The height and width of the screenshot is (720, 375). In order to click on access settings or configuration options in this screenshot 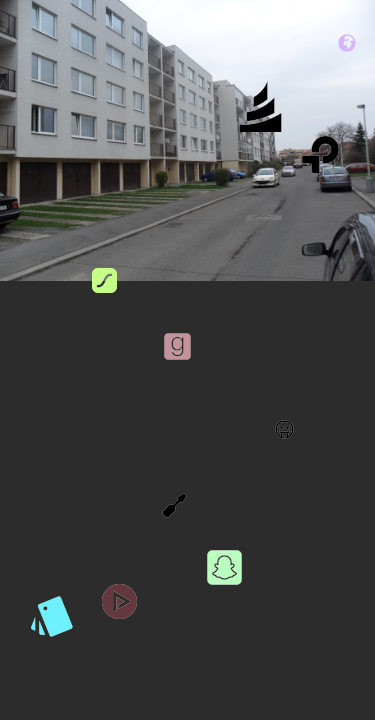, I will do `click(174, 505)`.